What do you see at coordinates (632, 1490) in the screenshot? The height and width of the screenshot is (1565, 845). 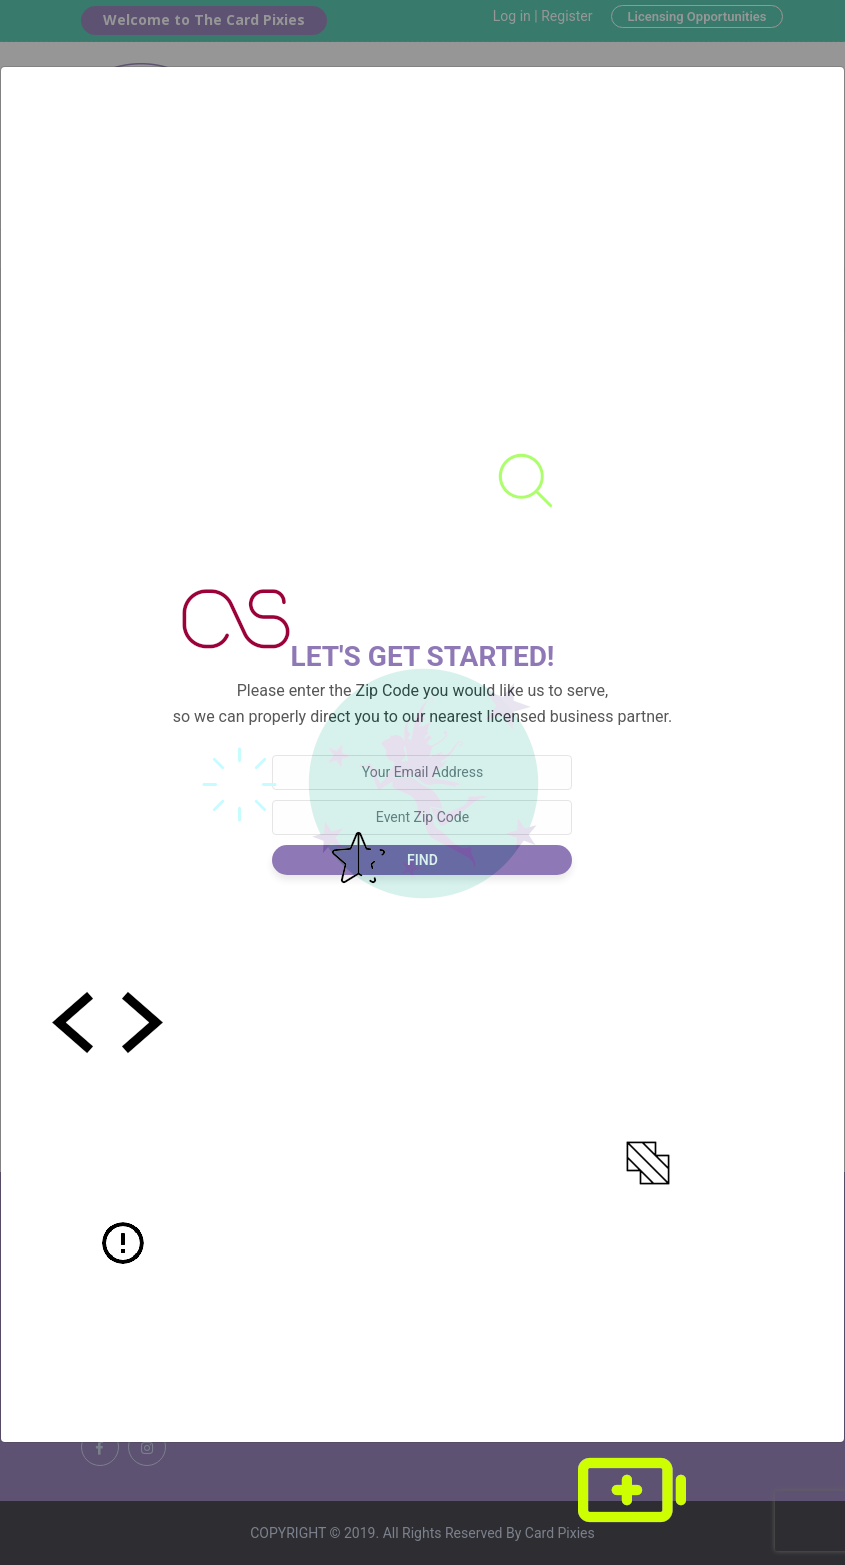 I see `add or extend battery life` at bounding box center [632, 1490].